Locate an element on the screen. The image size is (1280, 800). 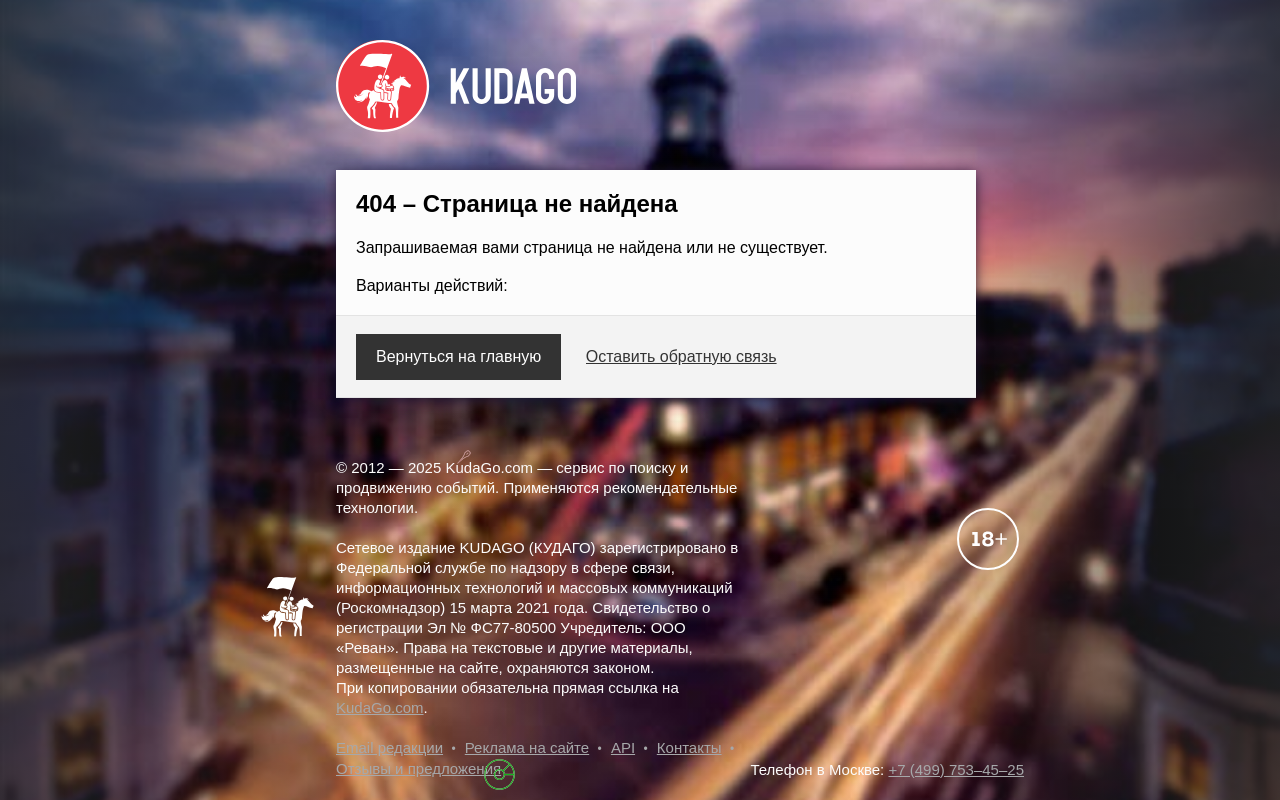
play or access media disc content is located at coordinates (499, 774).